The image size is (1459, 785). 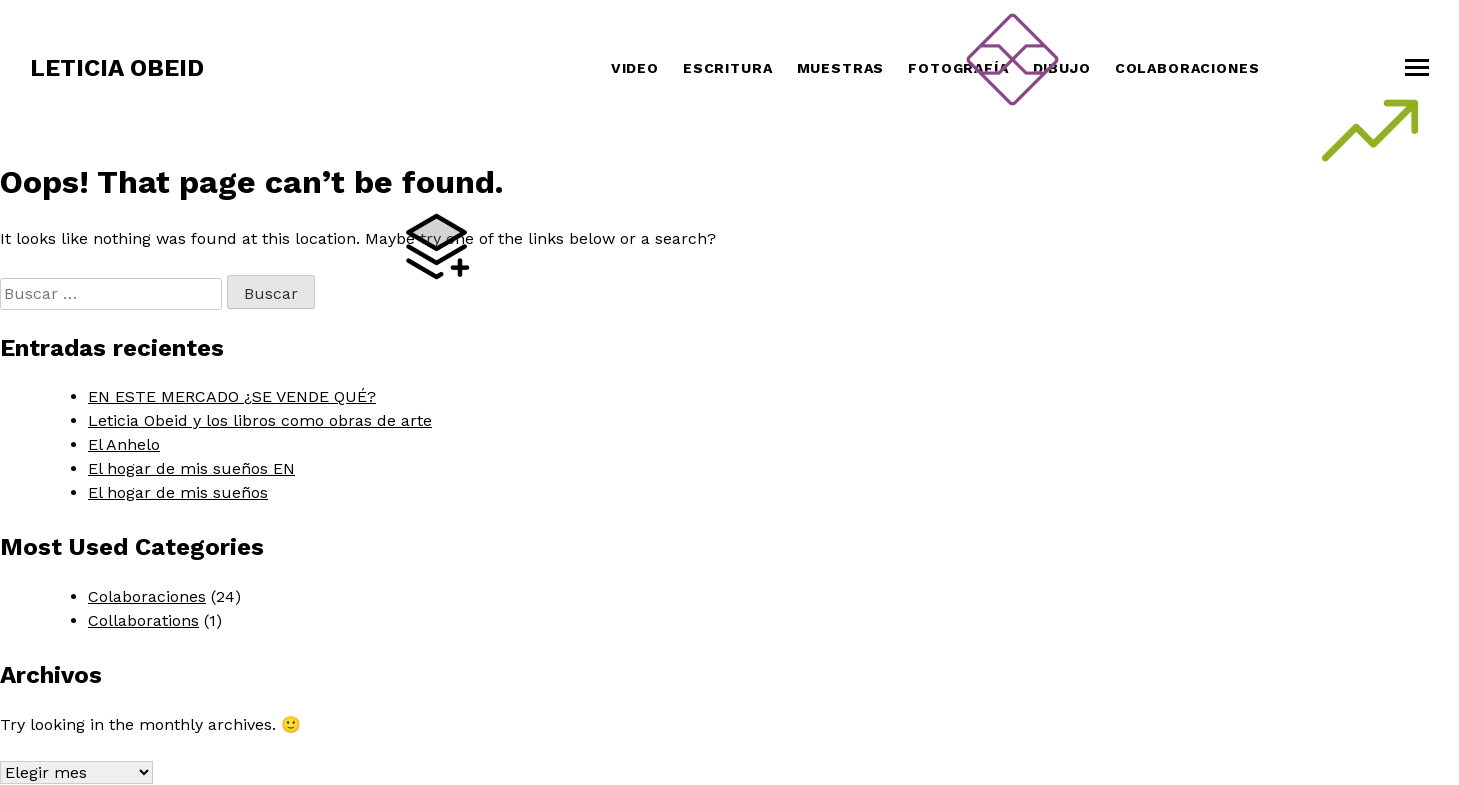 I want to click on pix instant payment system logo, so click(x=1012, y=59).